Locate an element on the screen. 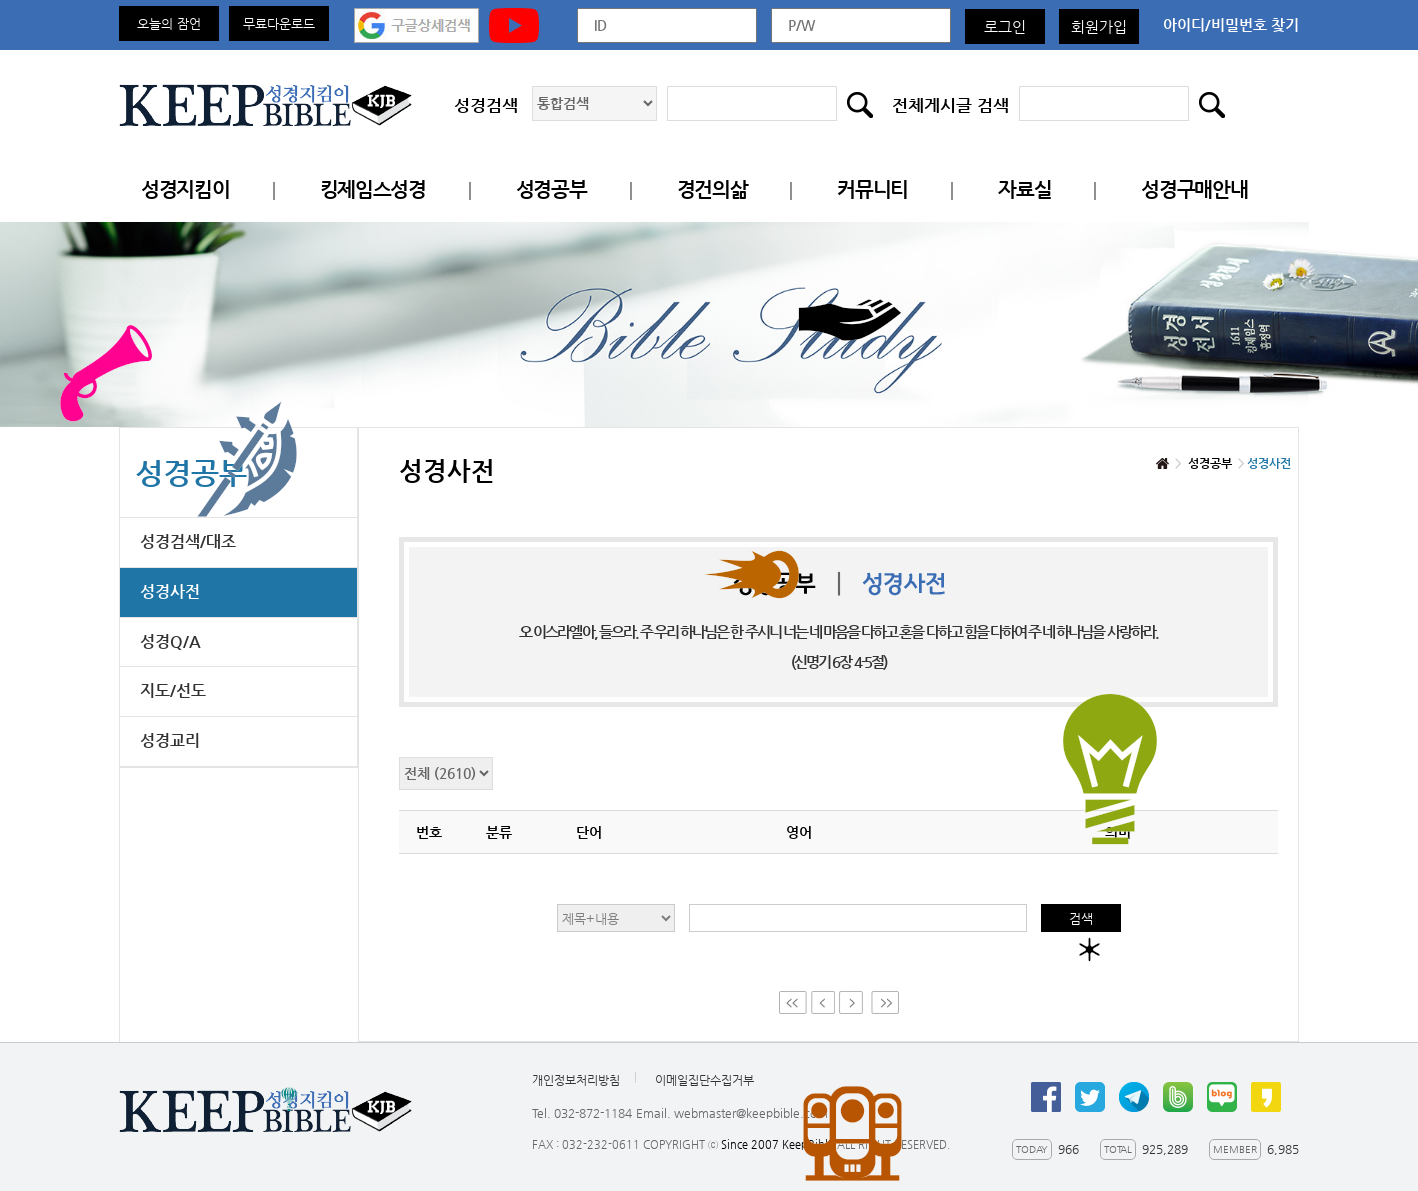  fire weapon or use special attack is located at coordinates (751, 574).